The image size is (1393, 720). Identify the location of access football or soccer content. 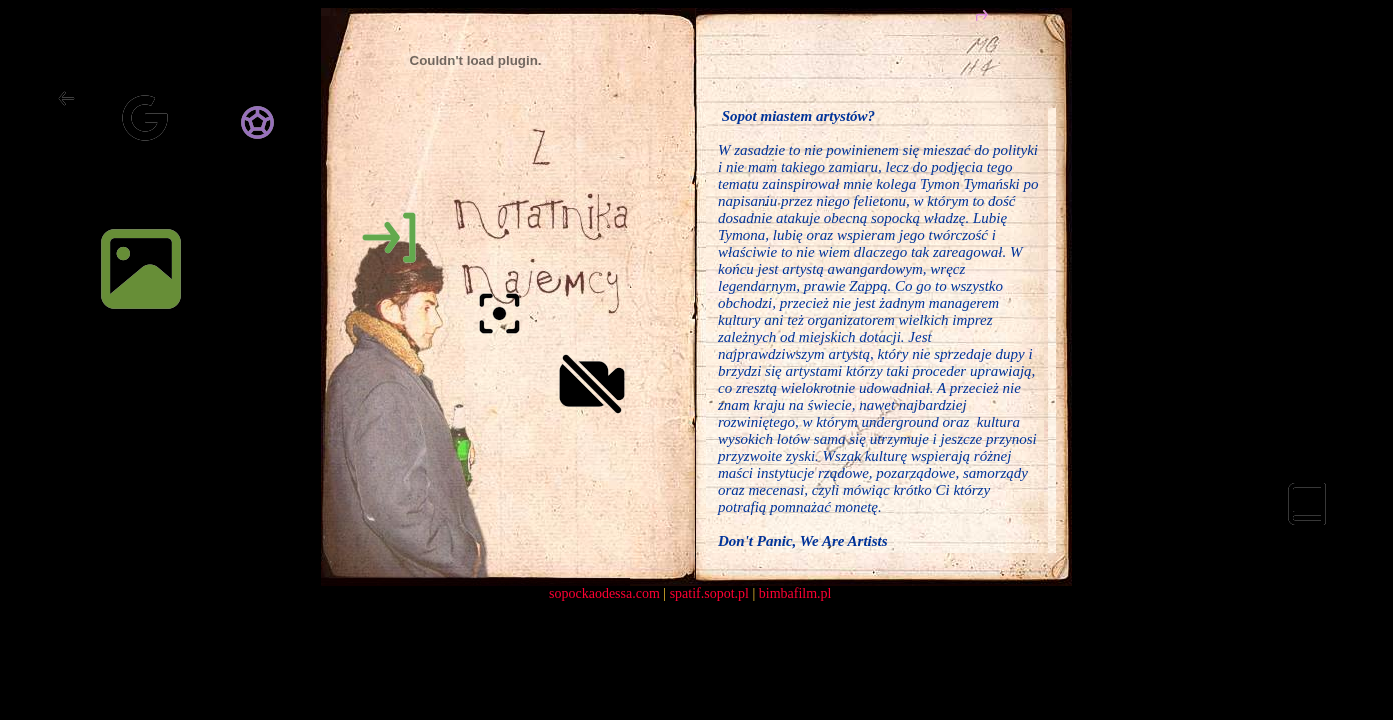
(257, 122).